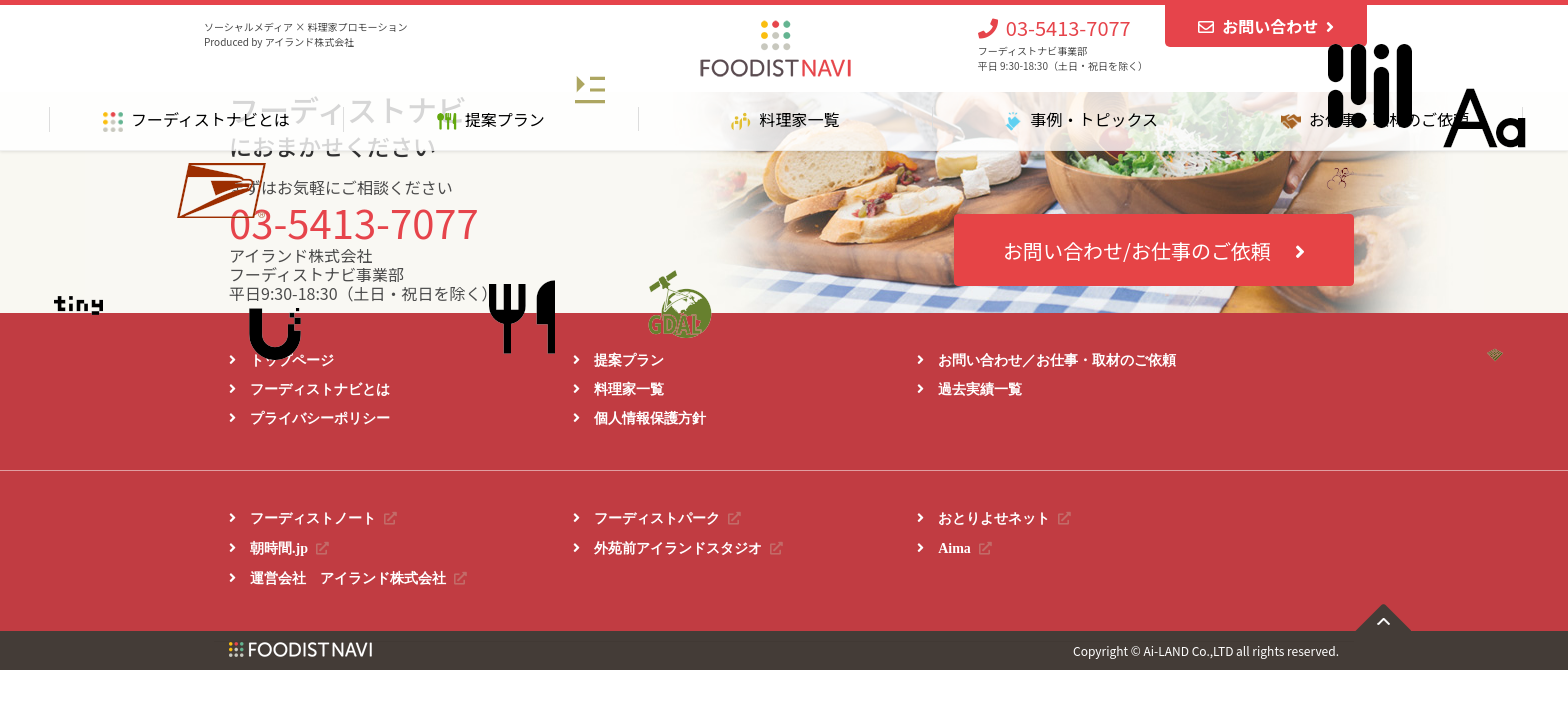 The height and width of the screenshot is (720, 1568). I want to click on collapse the side menu or navigation panel, so click(590, 90).